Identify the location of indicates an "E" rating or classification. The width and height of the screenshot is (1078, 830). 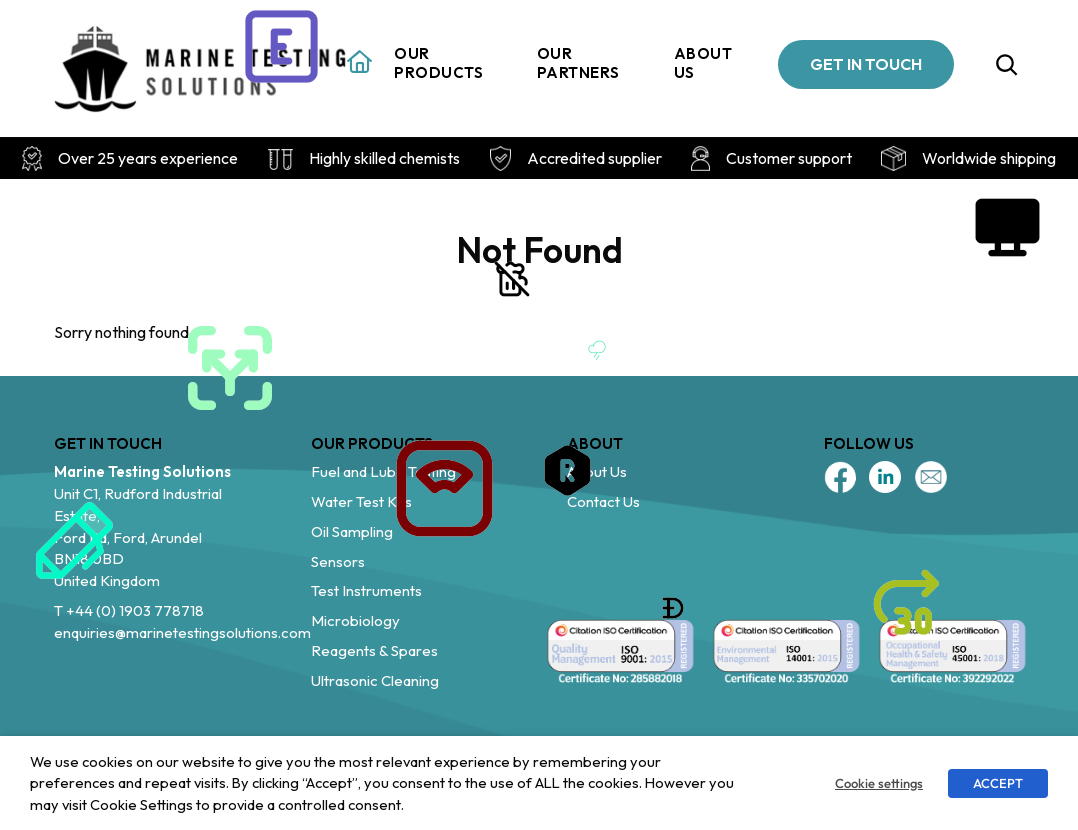
(281, 46).